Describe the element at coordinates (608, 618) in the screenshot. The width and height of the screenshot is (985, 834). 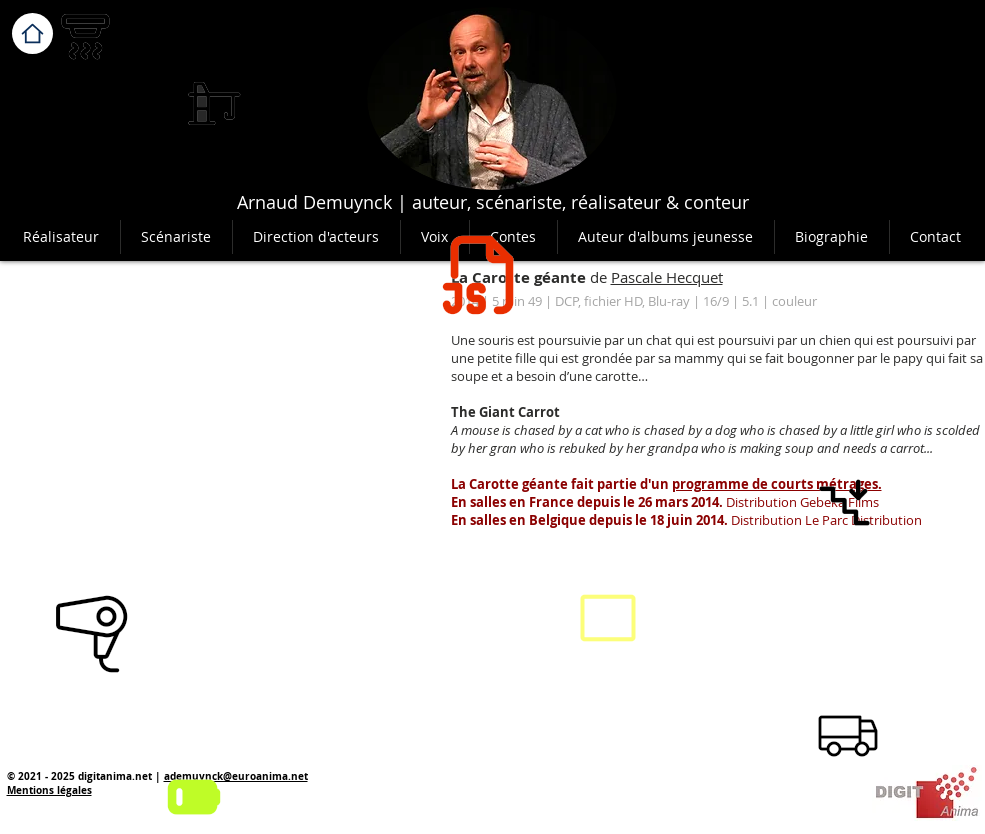
I see `represents a container or frame element` at that location.